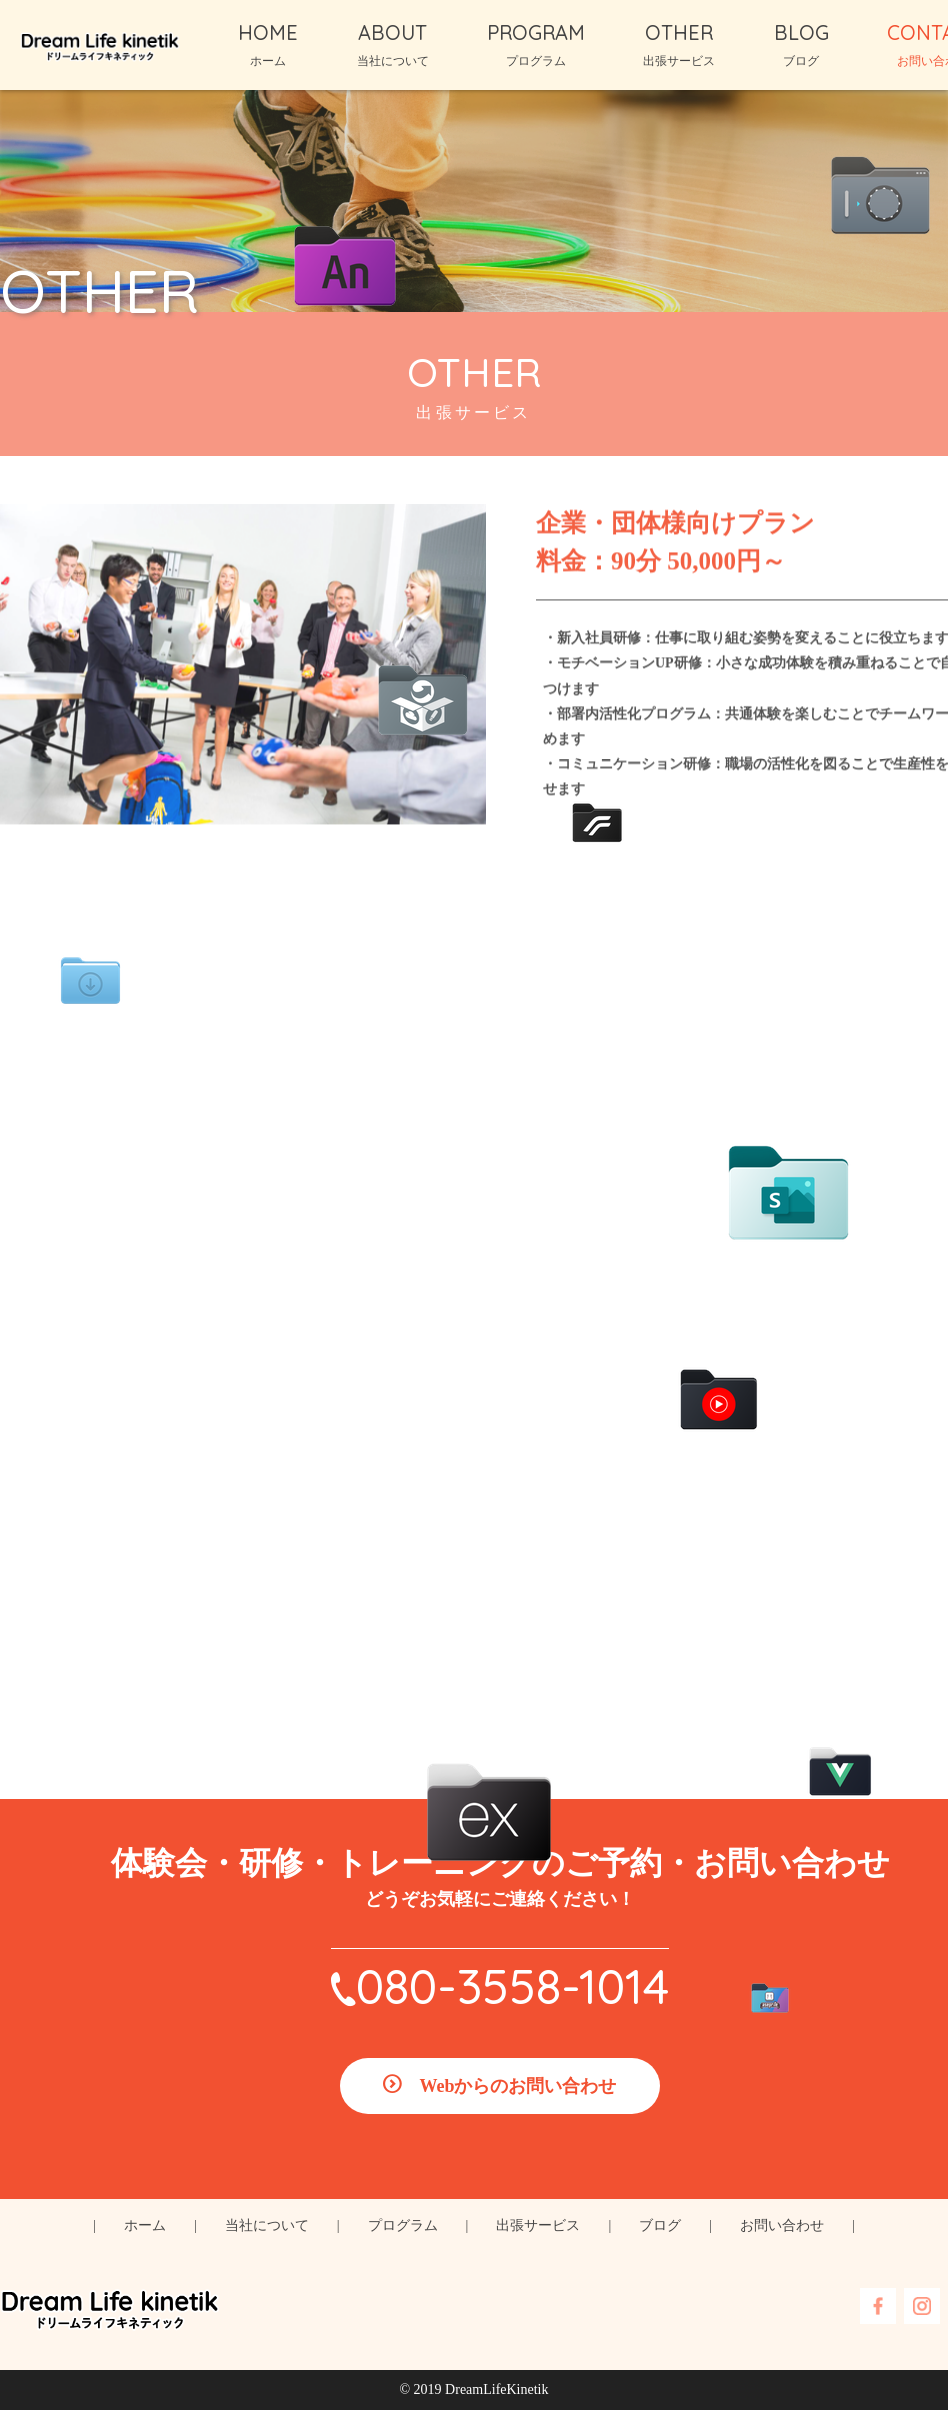 This screenshot has width=948, height=2410. I want to click on open portableapps folder, so click(422, 702).